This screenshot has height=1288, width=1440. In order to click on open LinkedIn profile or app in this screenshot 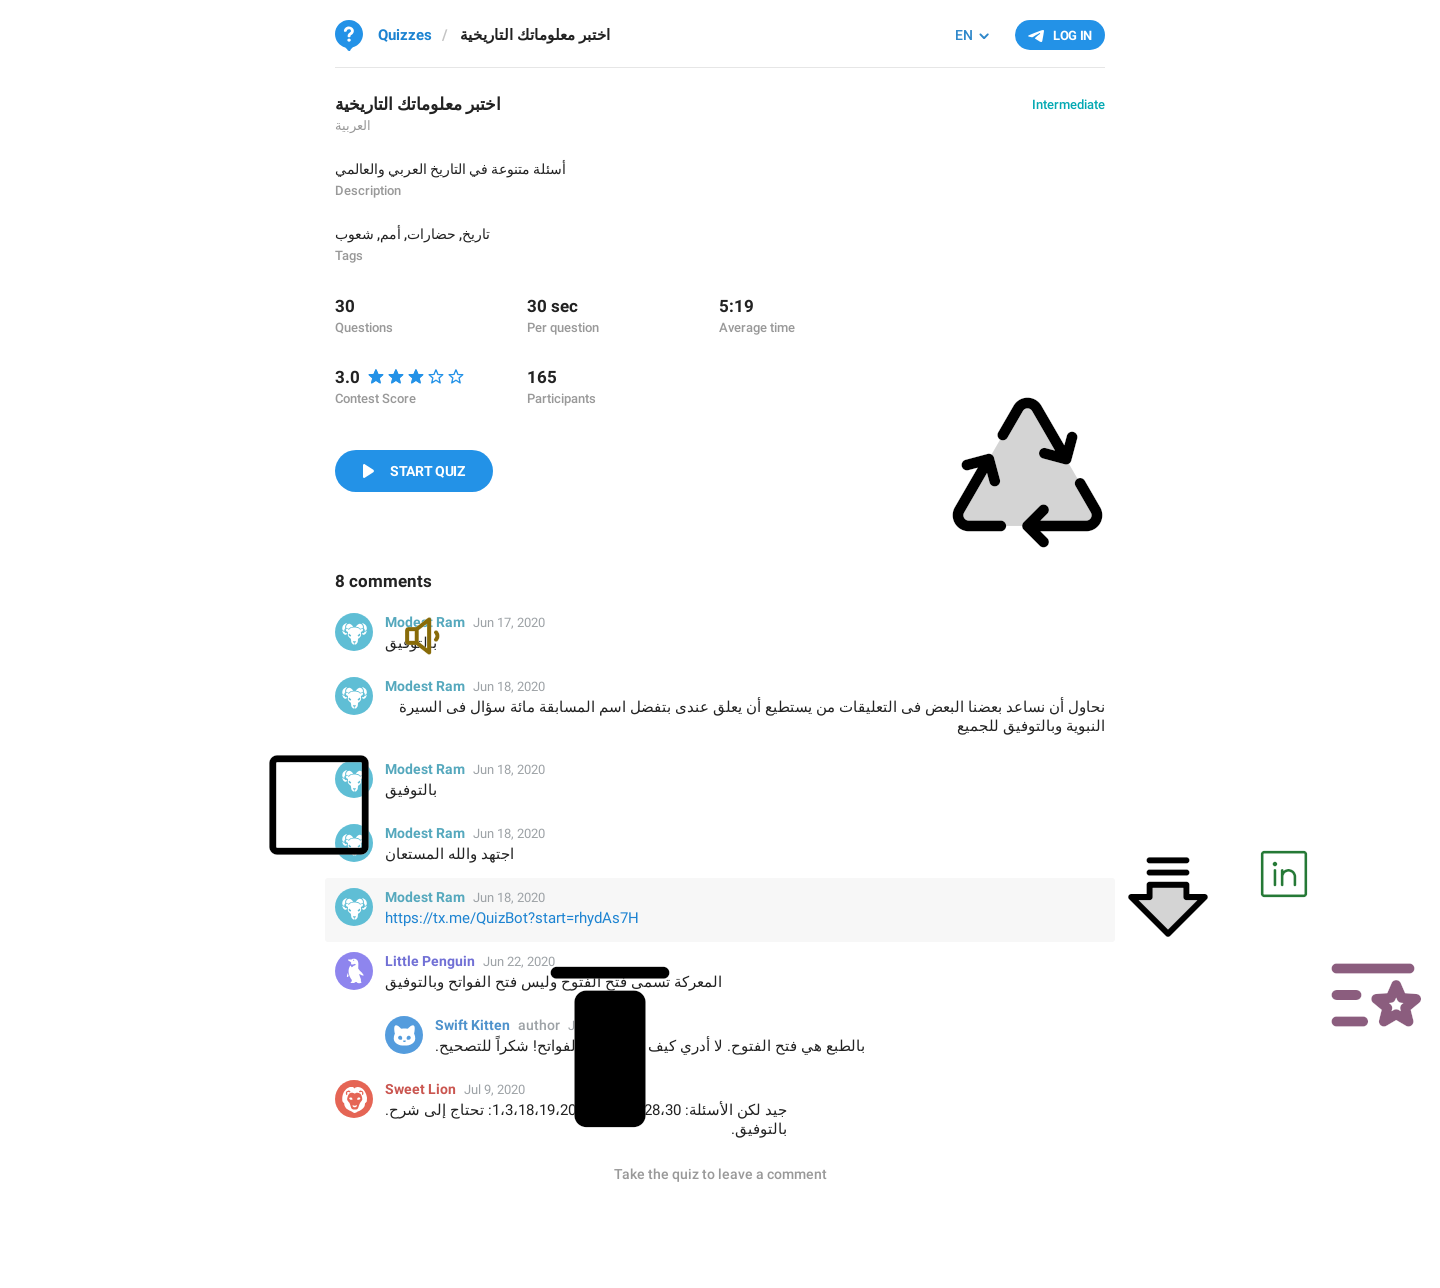, I will do `click(1284, 874)`.